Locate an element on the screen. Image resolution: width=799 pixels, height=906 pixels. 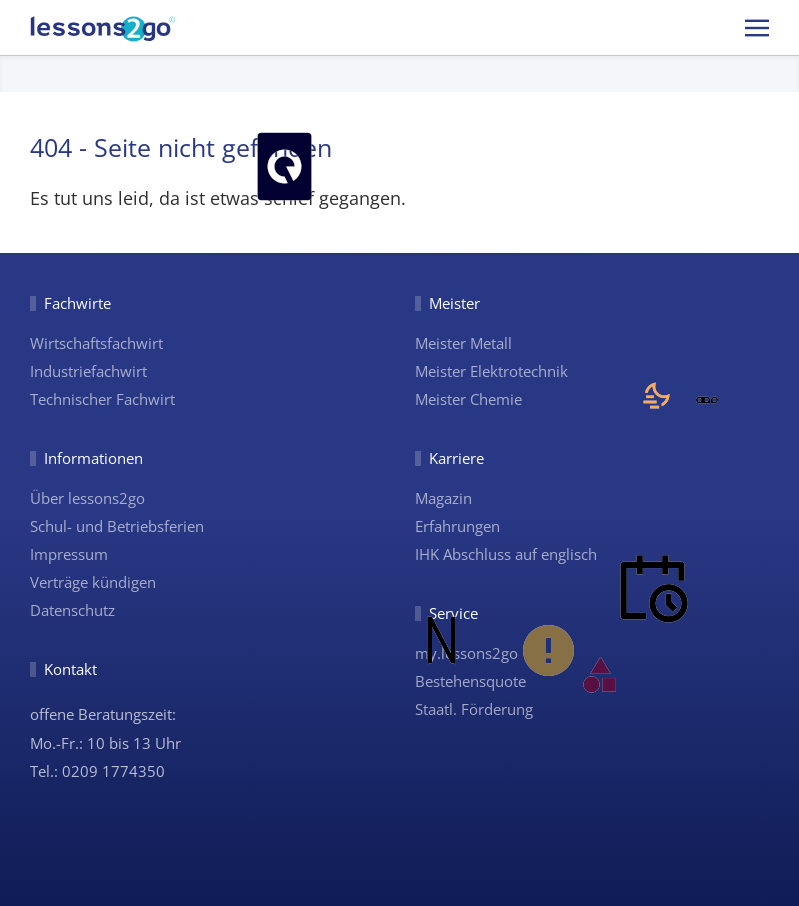
open Netflix app is located at coordinates (441, 640).